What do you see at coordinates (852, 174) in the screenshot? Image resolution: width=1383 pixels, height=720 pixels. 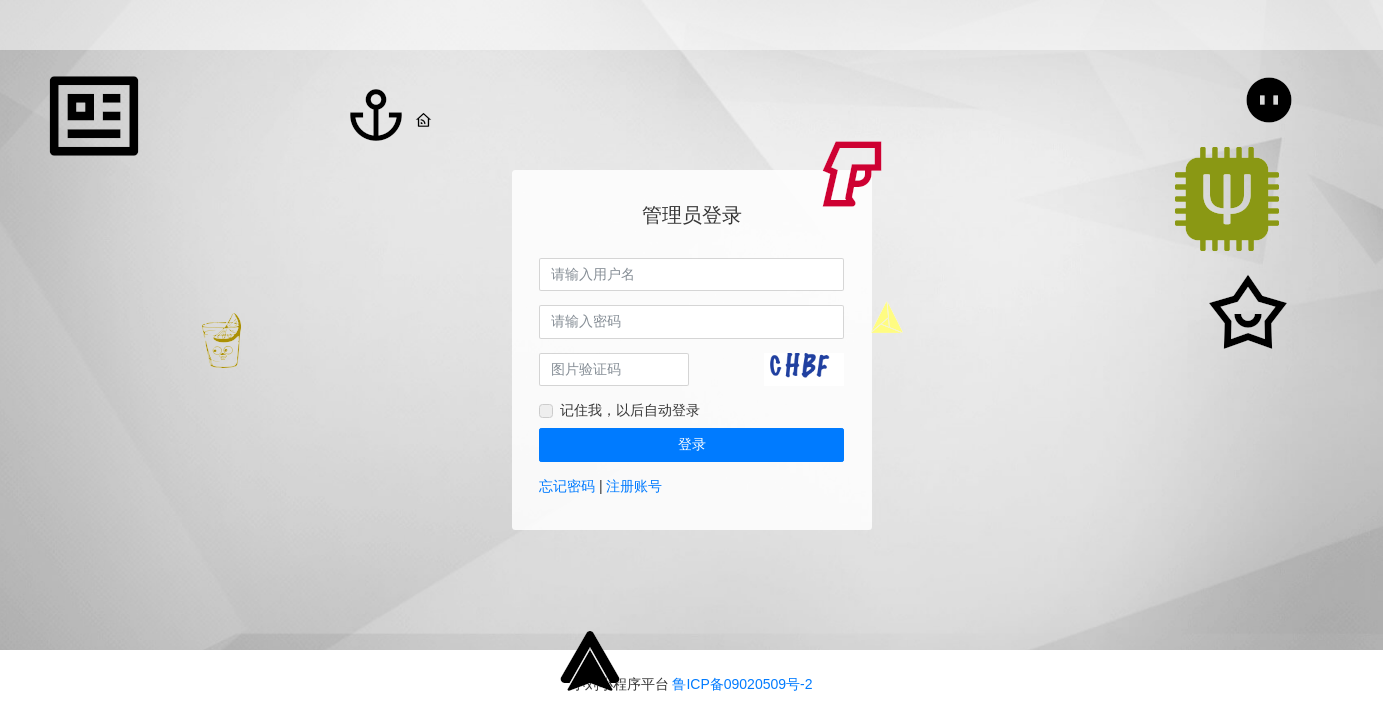 I see `check temperature or thermal readings` at bounding box center [852, 174].